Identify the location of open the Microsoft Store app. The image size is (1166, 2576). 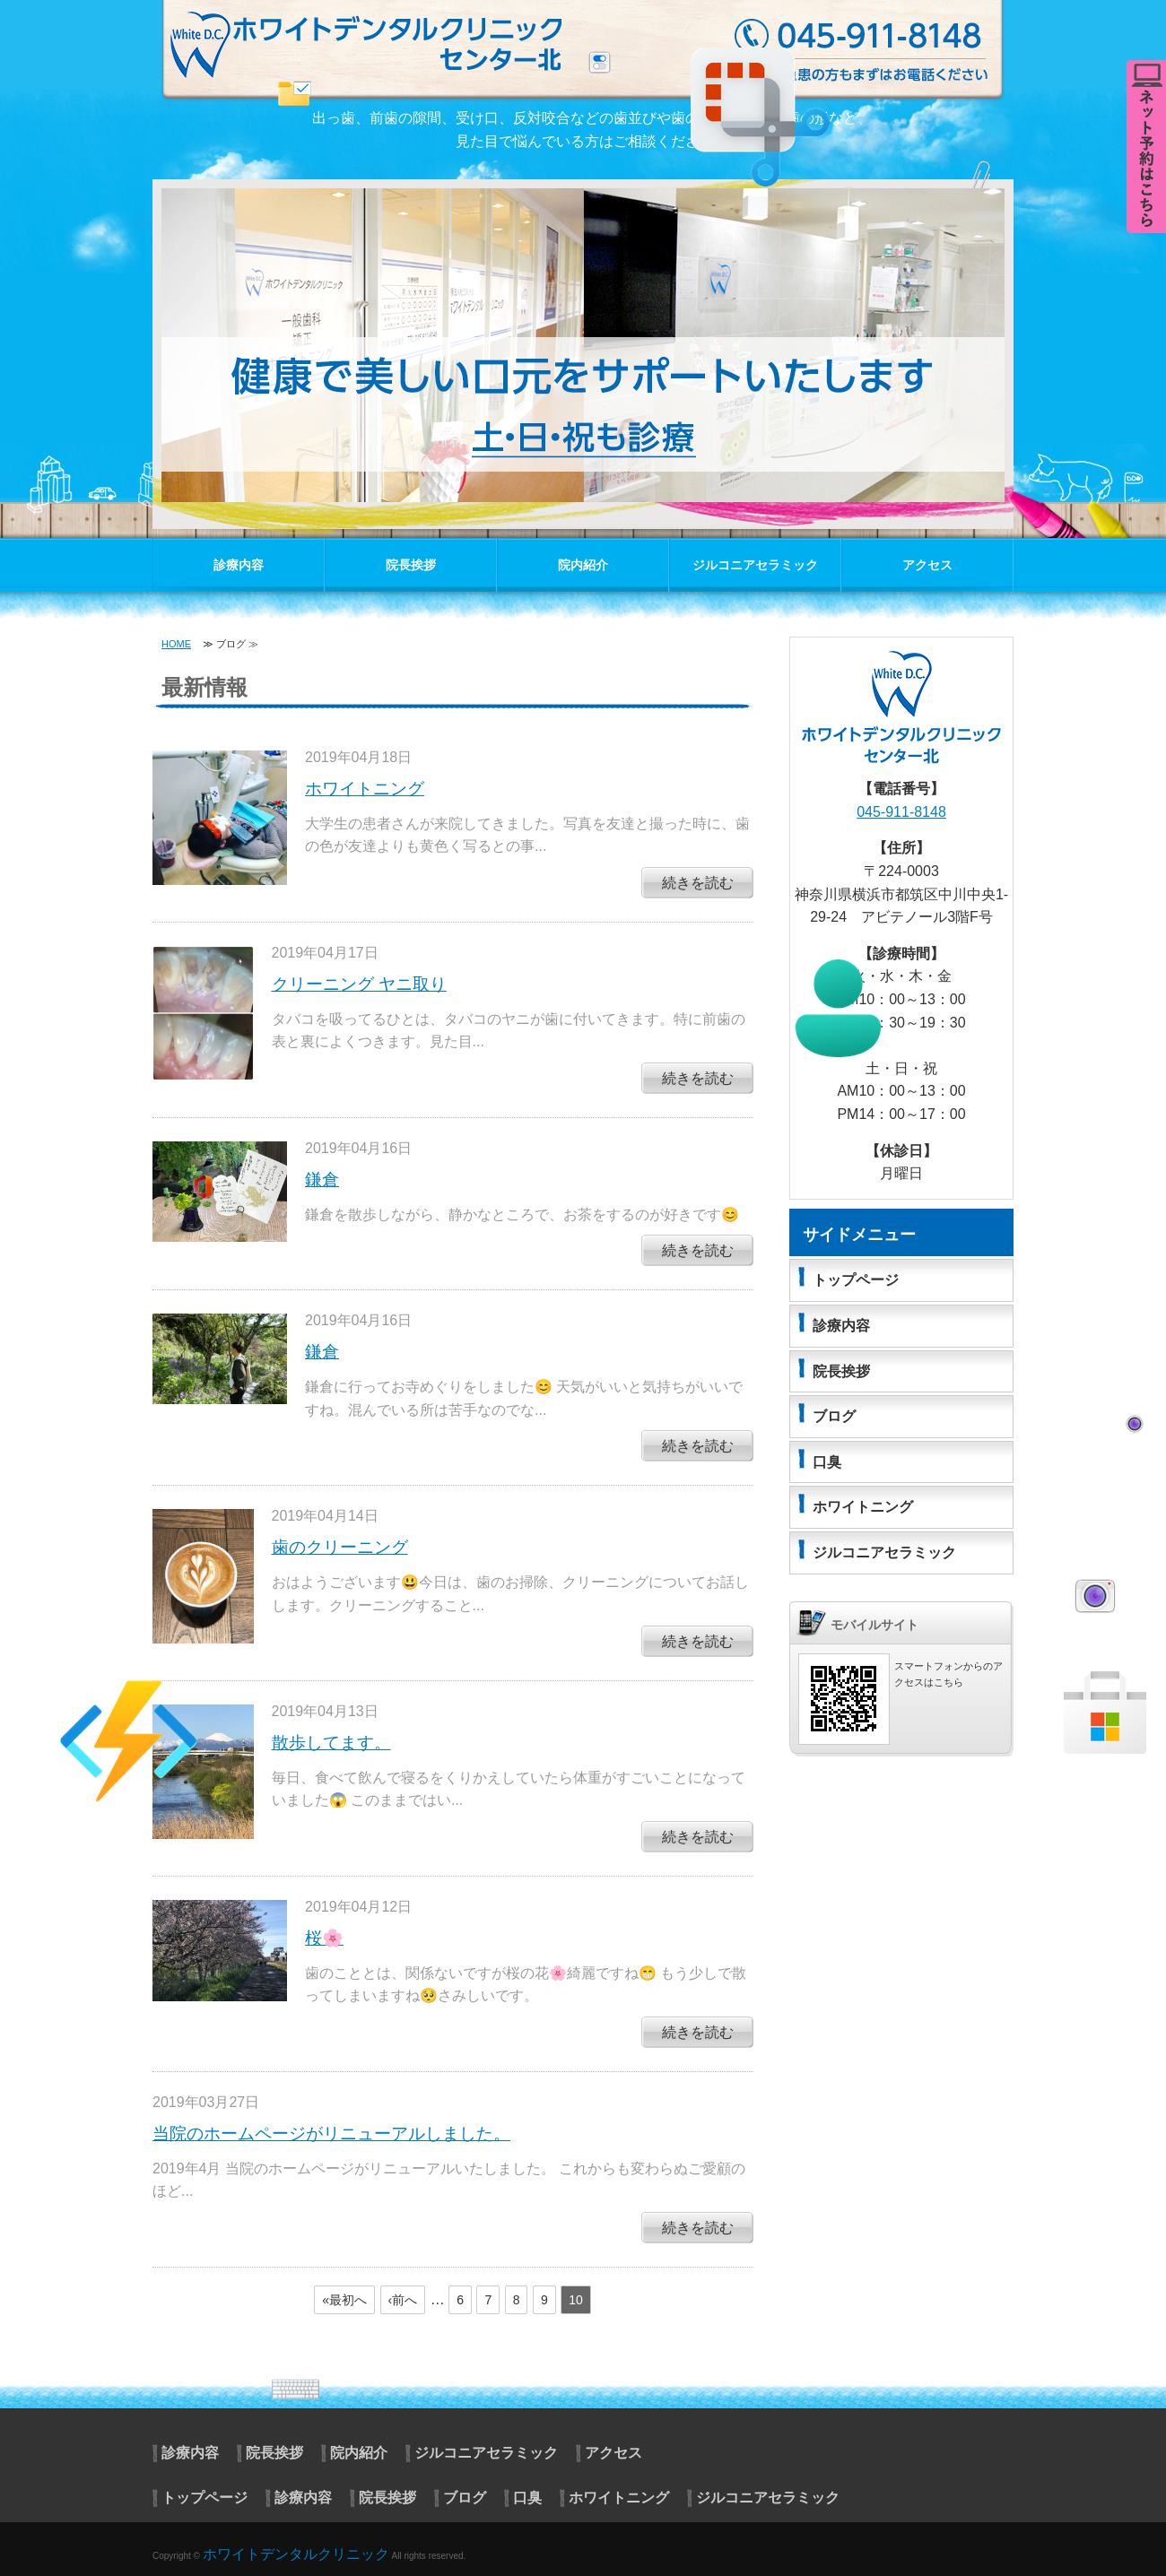
(1105, 1713).